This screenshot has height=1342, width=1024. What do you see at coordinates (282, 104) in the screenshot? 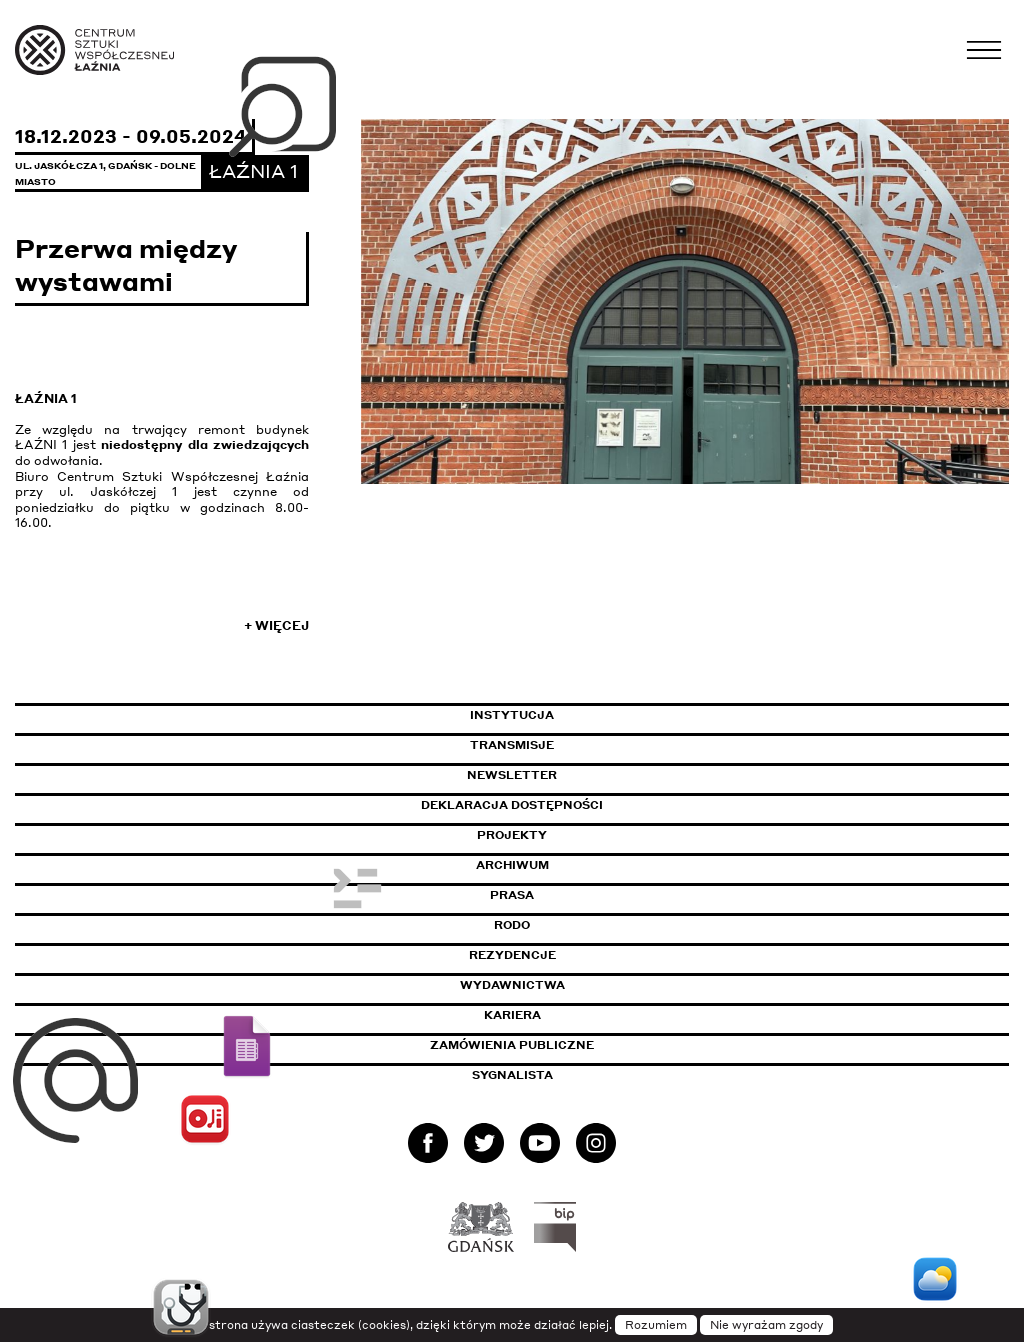
I see `open image viewer application` at bounding box center [282, 104].